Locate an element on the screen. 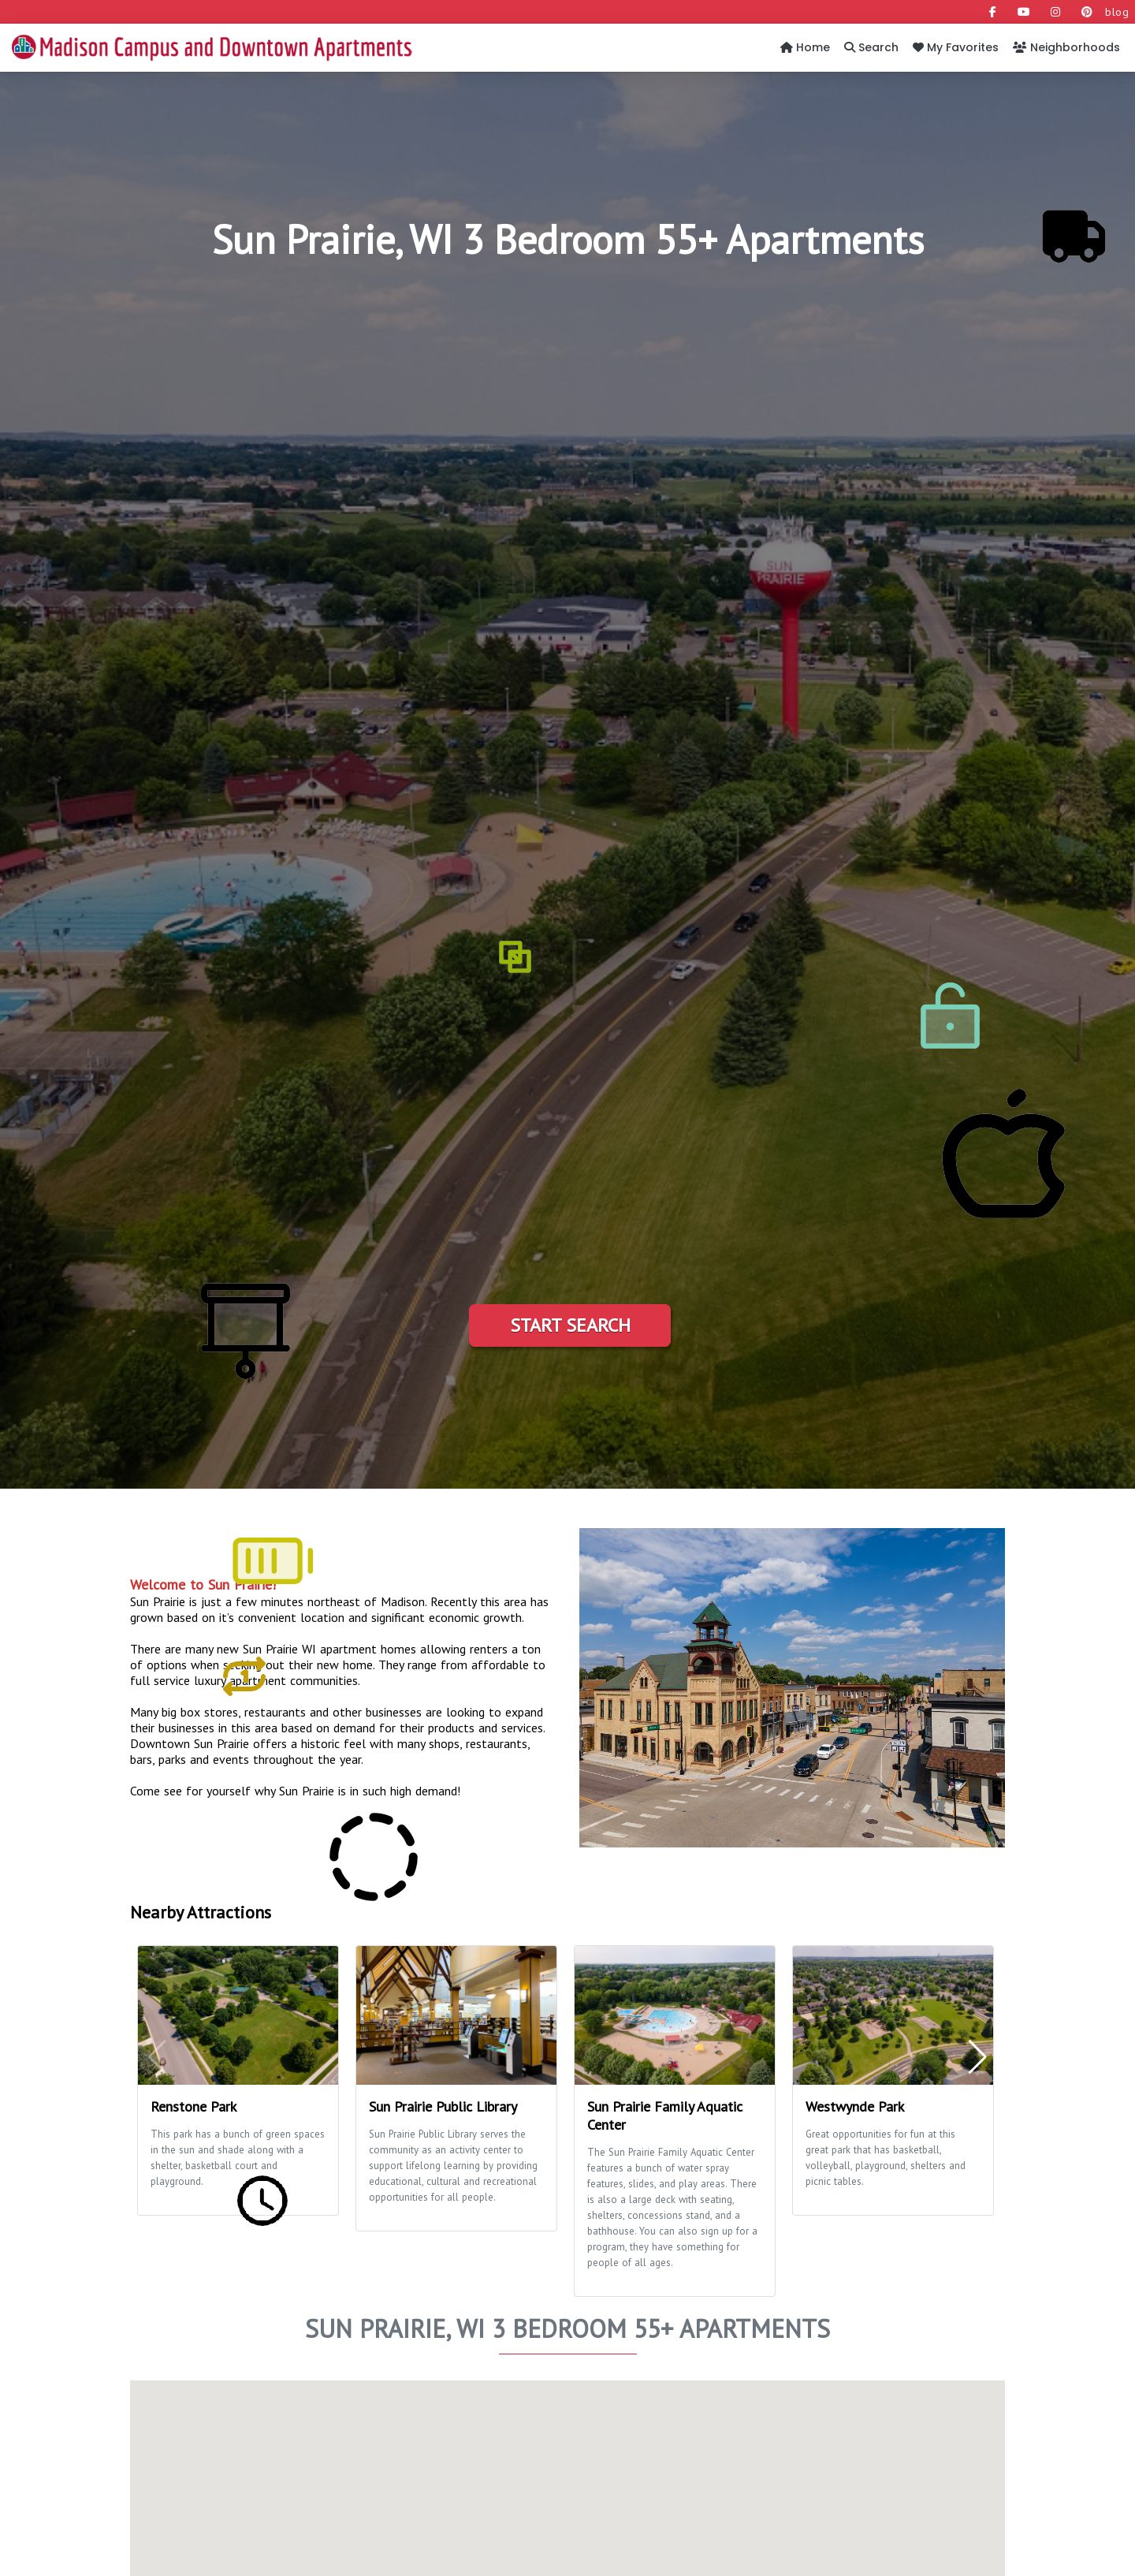  unlock a protected item or feature is located at coordinates (950, 1019).